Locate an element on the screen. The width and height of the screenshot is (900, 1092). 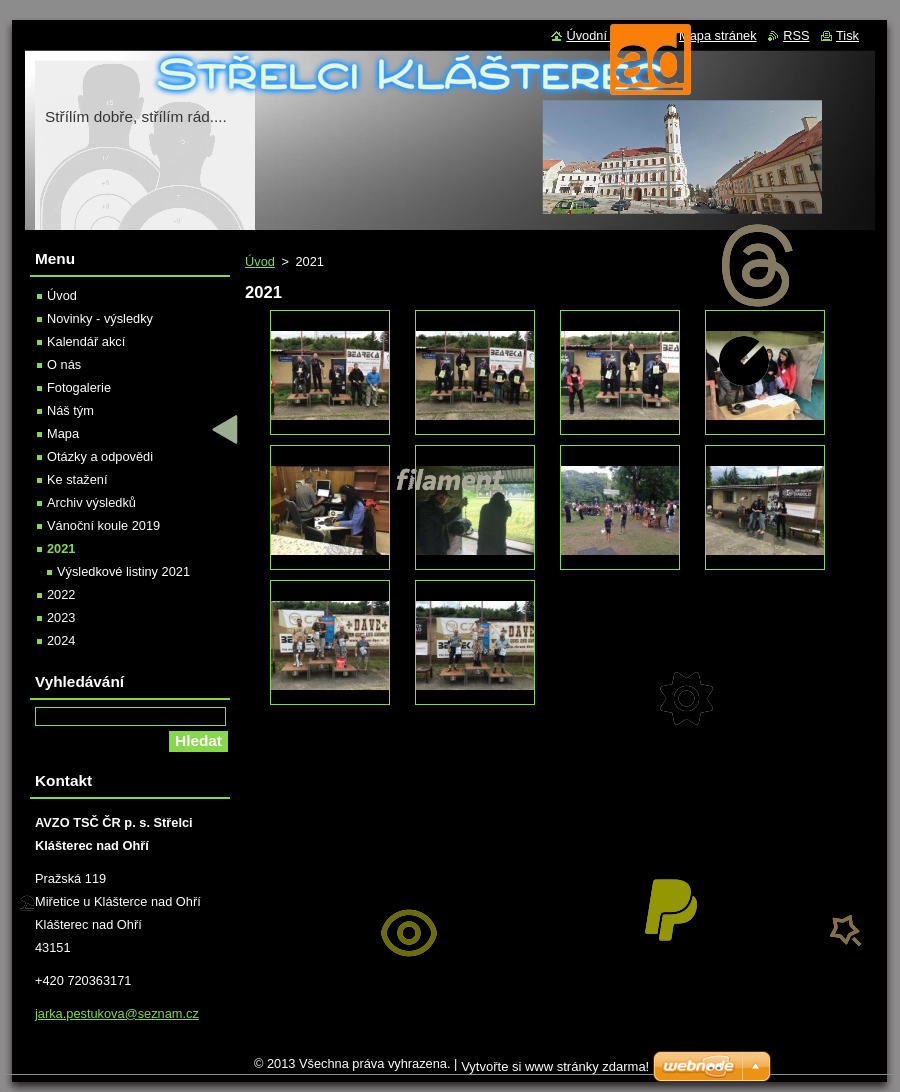
Adversal advertising platform logo is located at coordinates (650, 59).